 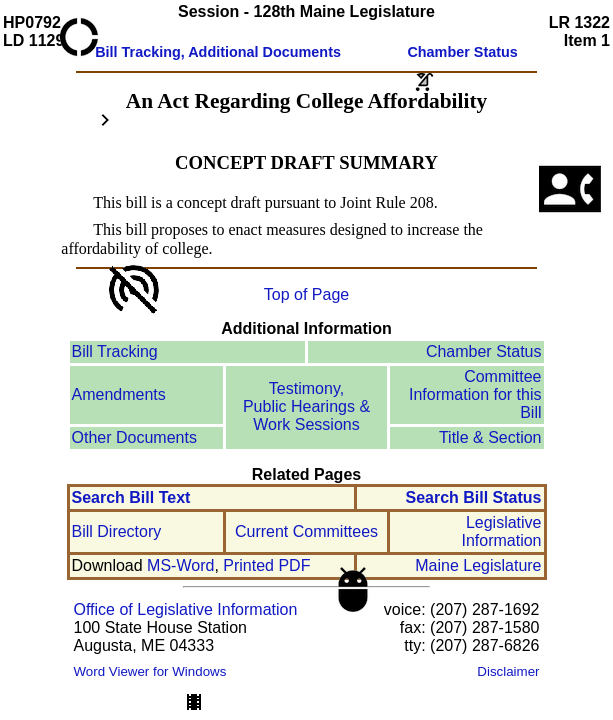 I want to click on call a contact from your address book, so click(x=570, y=189).